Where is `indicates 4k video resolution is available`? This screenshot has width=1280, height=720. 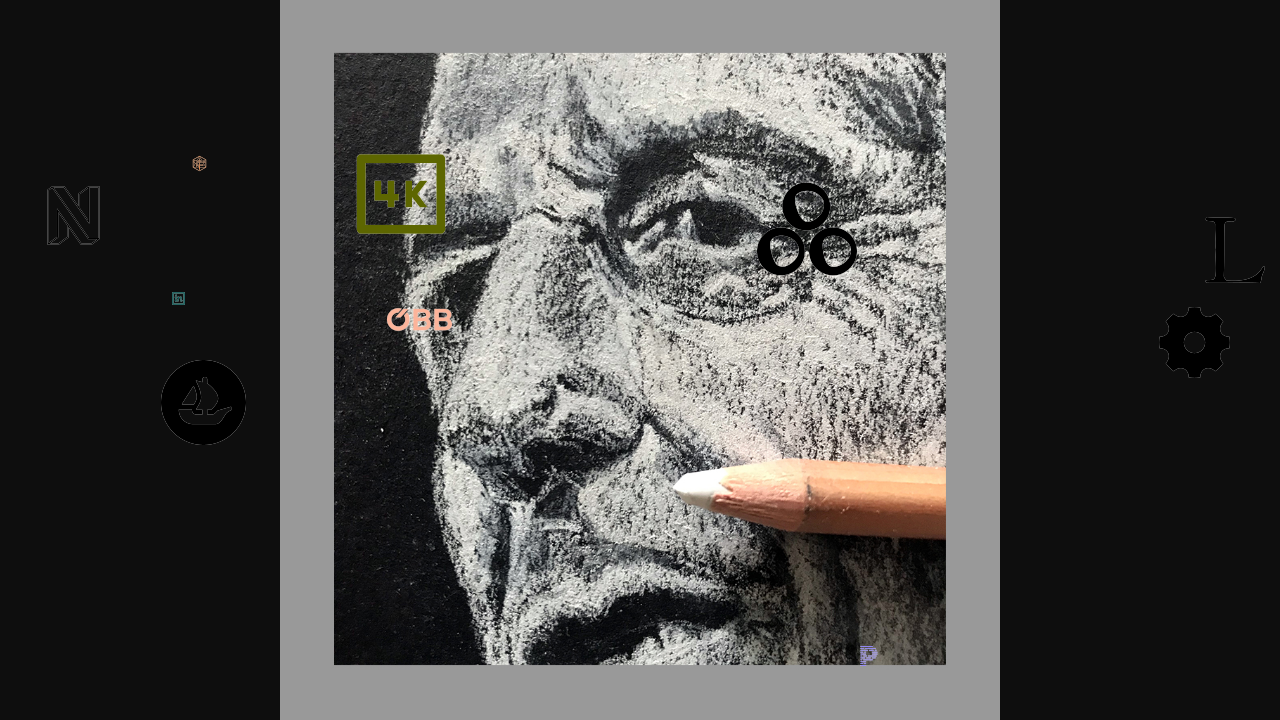
indicates 4k video resolution is available is located at coordinates (401, 194).